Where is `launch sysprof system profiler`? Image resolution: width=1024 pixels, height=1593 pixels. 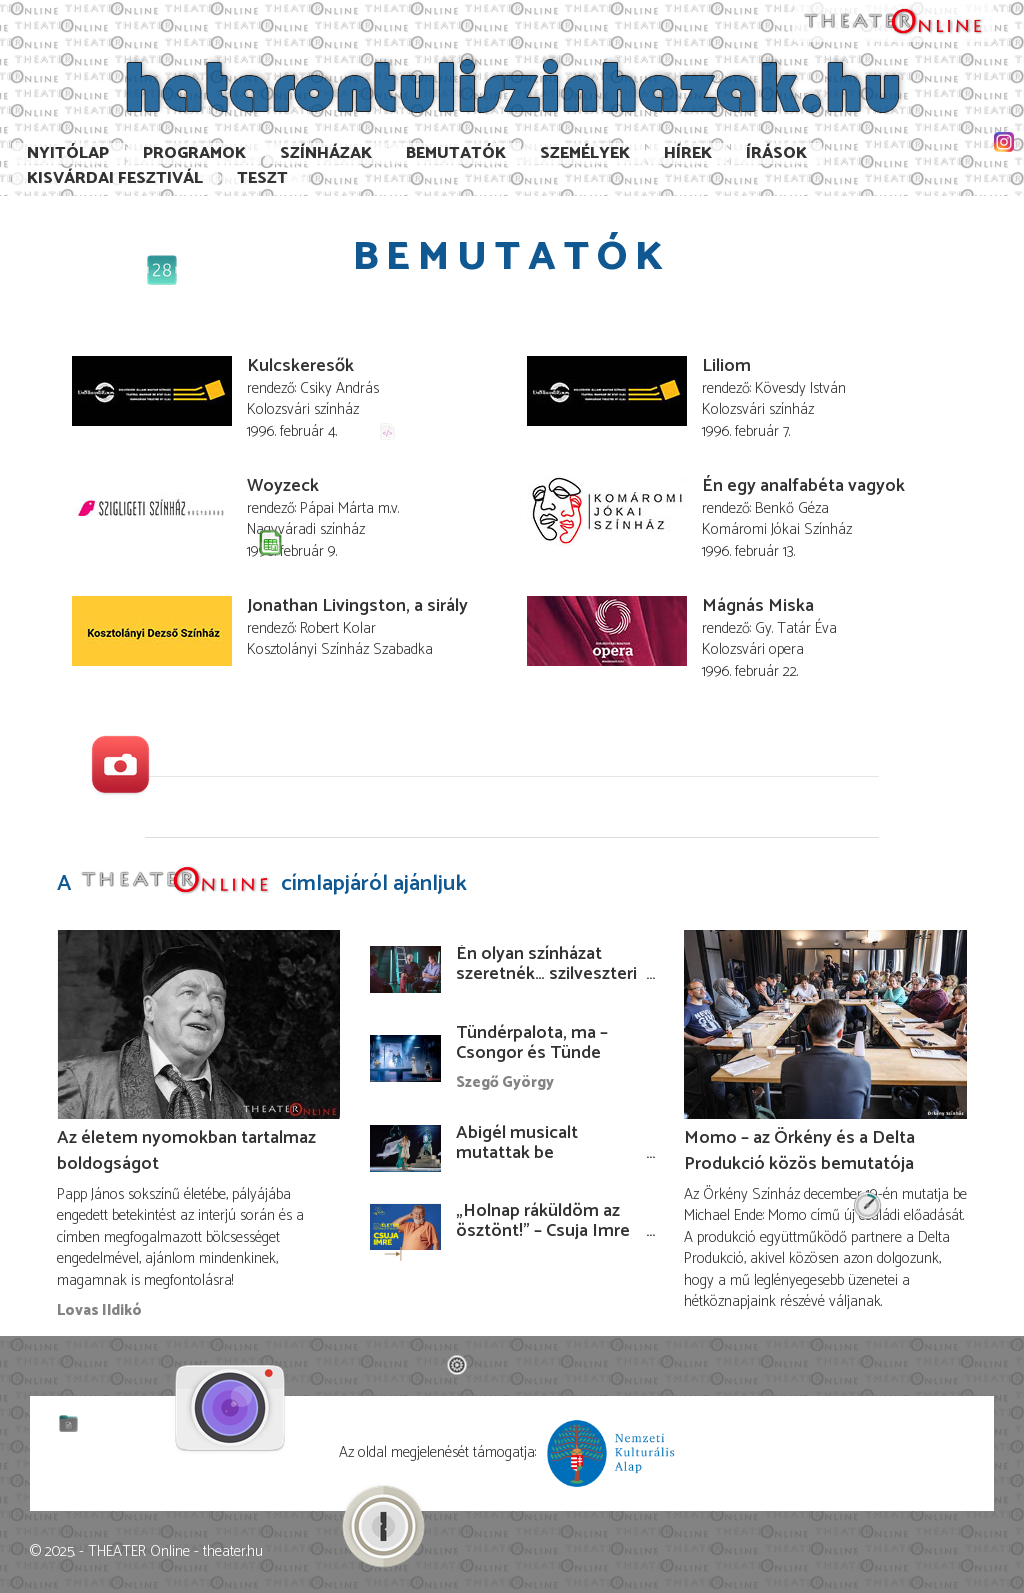
launch sysprof system profiler is located at coordinates (867, 1205).